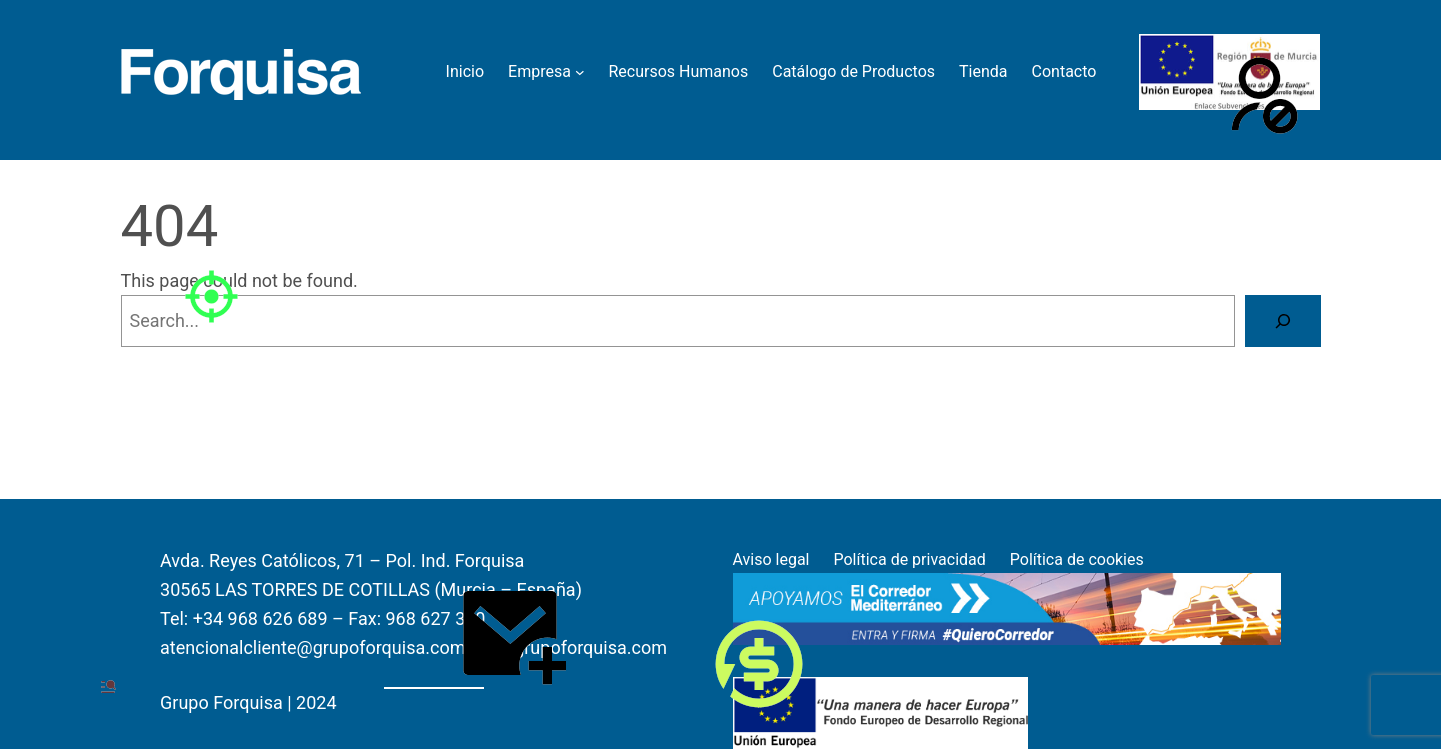 The height and width of the screenshot is (749, 1441). Describe the element at coordinates (211, 296) in the screenshot. I see `center or focus on current location` at that location.